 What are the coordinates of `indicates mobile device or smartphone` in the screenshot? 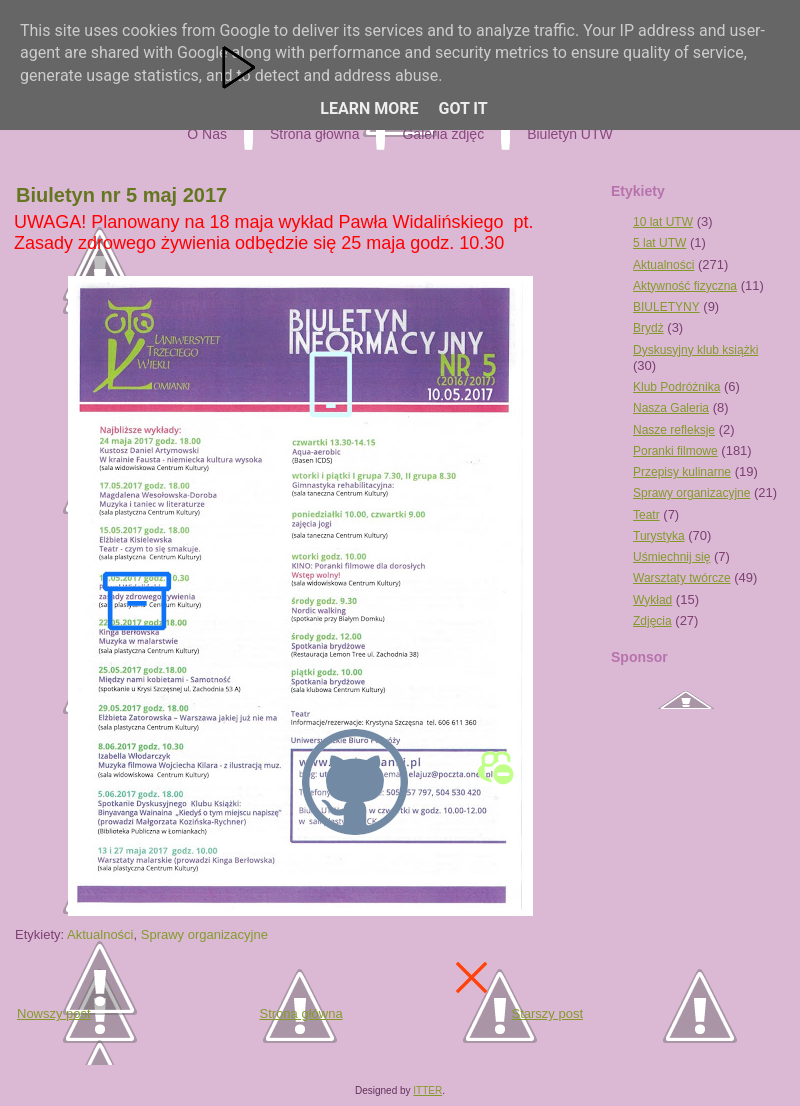 It's located at (328, 384).